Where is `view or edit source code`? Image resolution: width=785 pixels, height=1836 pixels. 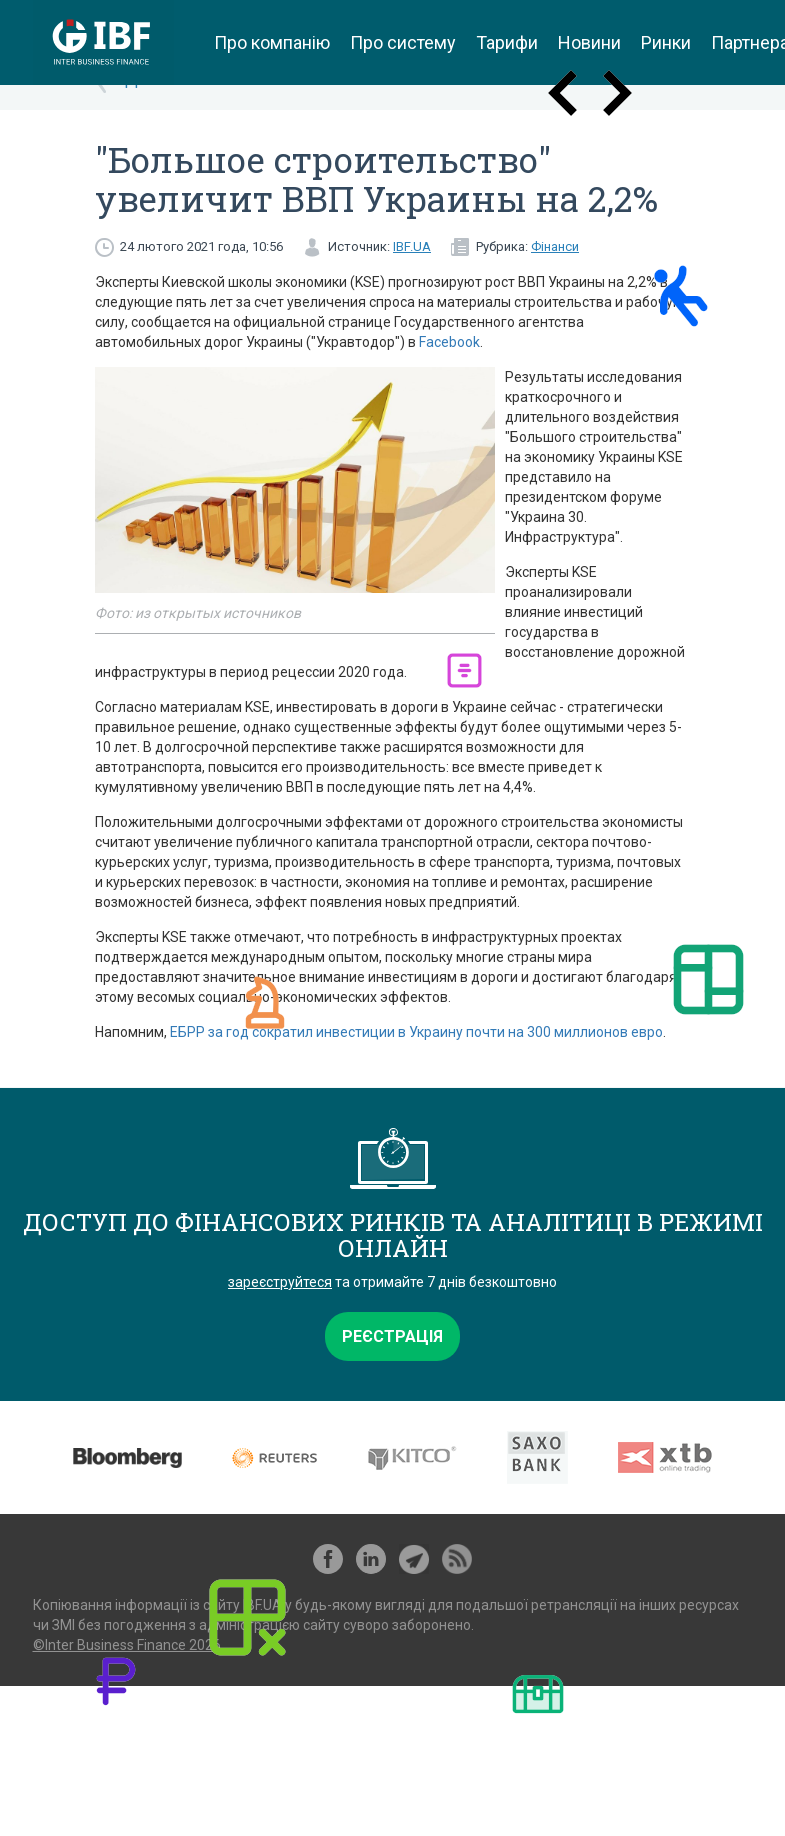
view or edit source code is located at coordinates (590, 93).